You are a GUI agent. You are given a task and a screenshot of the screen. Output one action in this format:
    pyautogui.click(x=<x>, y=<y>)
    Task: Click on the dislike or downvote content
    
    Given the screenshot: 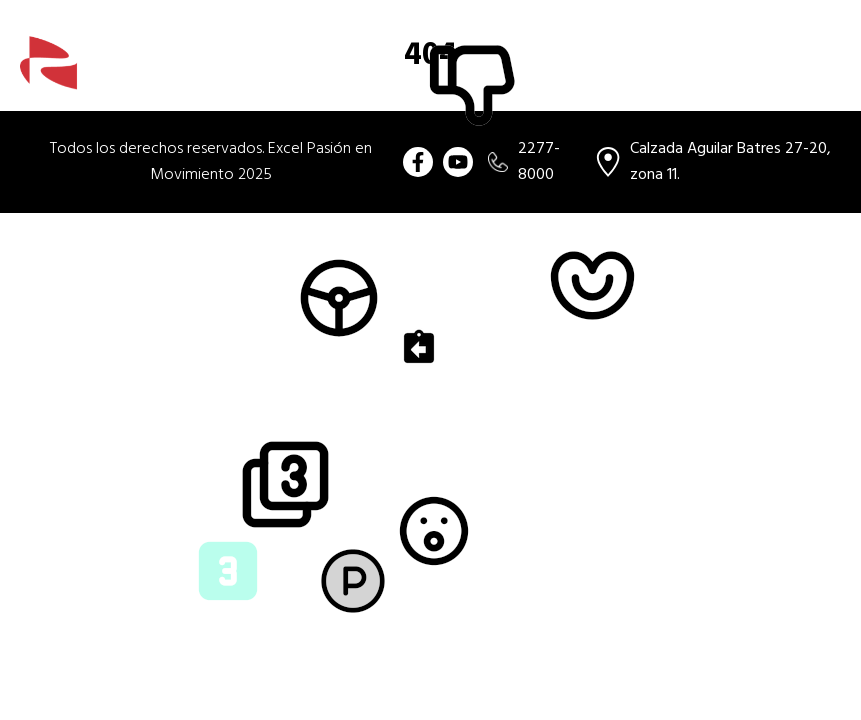 What is the action you would take?
    pyautogui.click(x=474, y=85)
    